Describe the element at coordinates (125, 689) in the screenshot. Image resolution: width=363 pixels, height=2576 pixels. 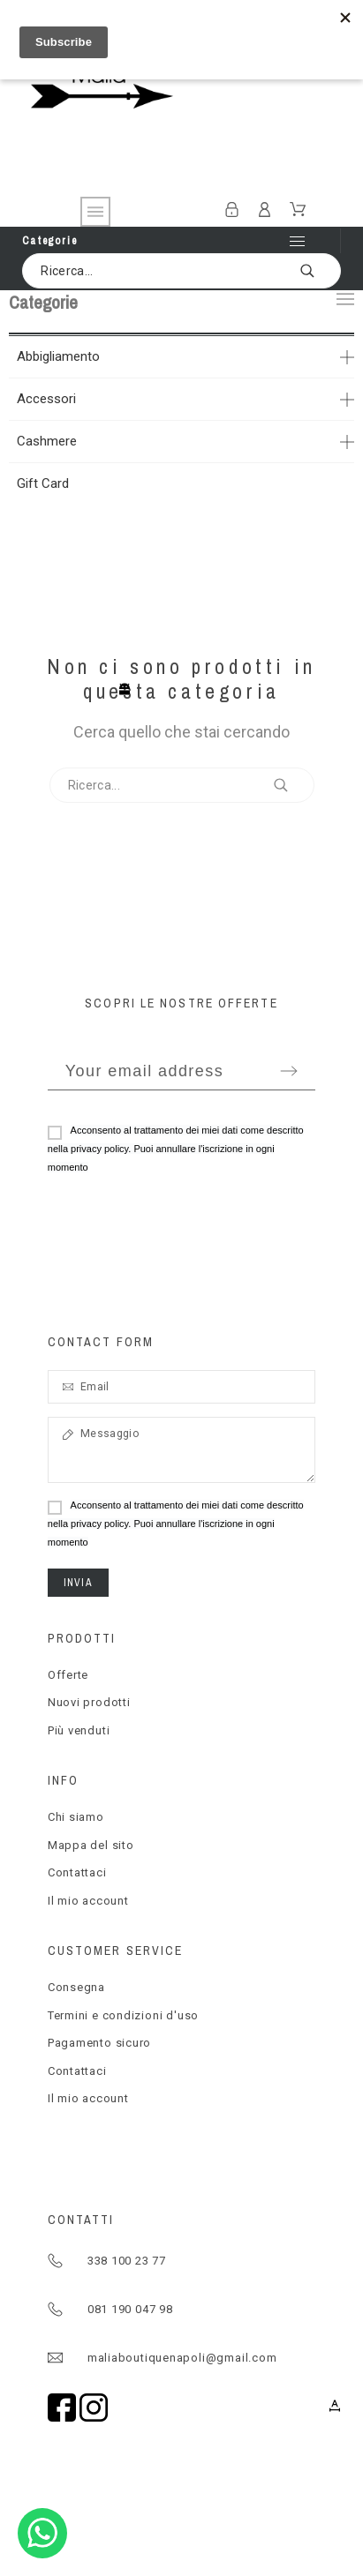
I see `android operating system logo` at that location.